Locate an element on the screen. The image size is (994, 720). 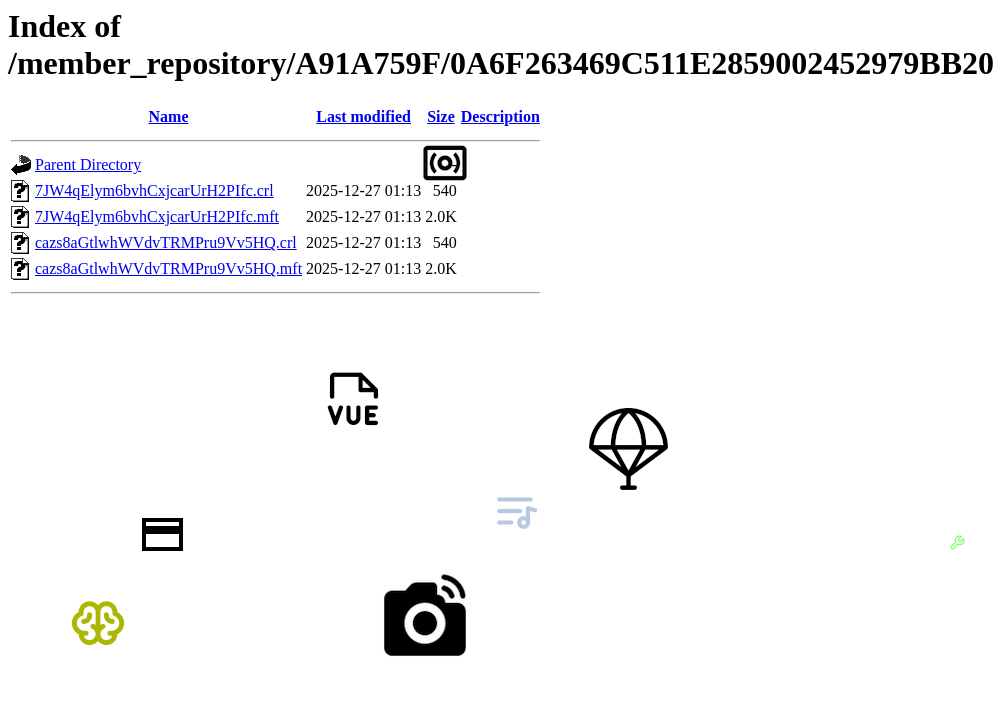
access airdrop or file drop feature is located at coordinates (628, 450).